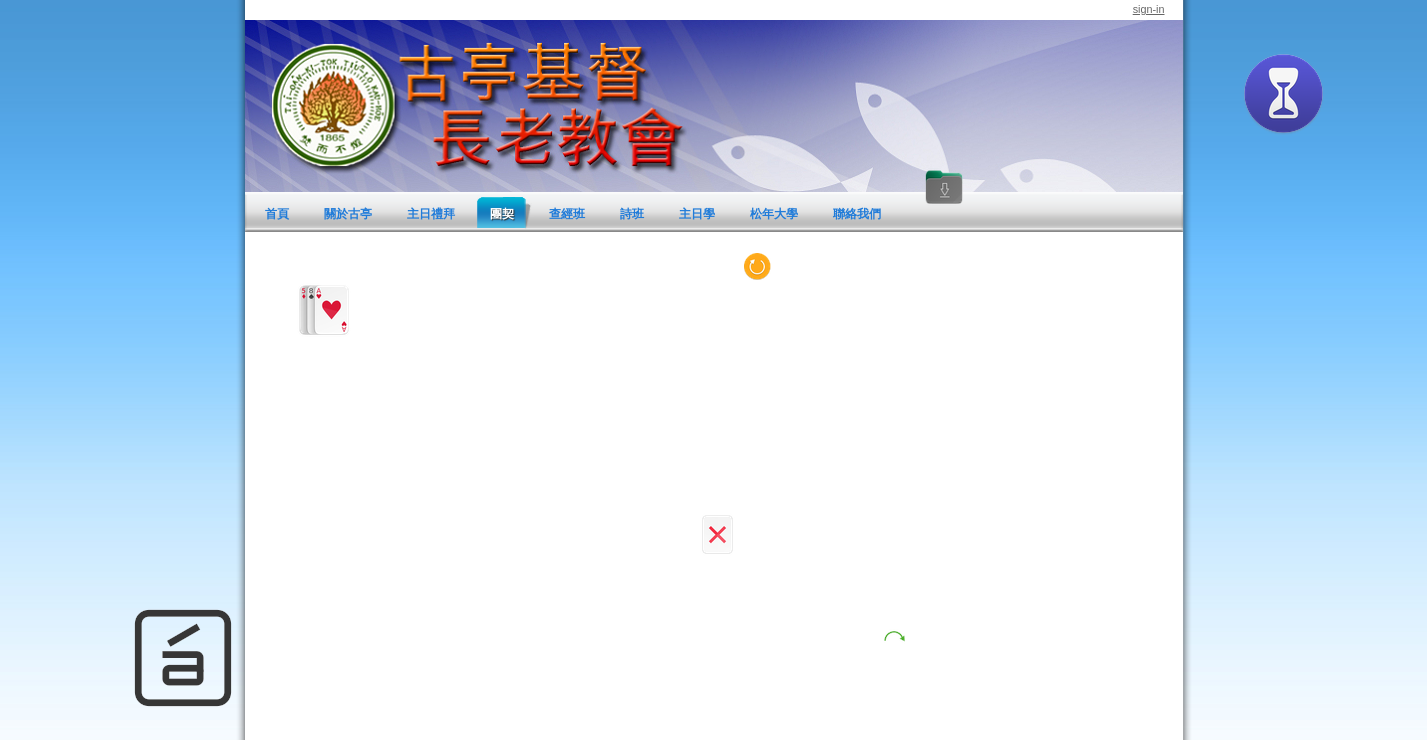  Describe the element at coordinates (1283, 93) in the screenshot. I see `view screen time usage and statistics` at that location.